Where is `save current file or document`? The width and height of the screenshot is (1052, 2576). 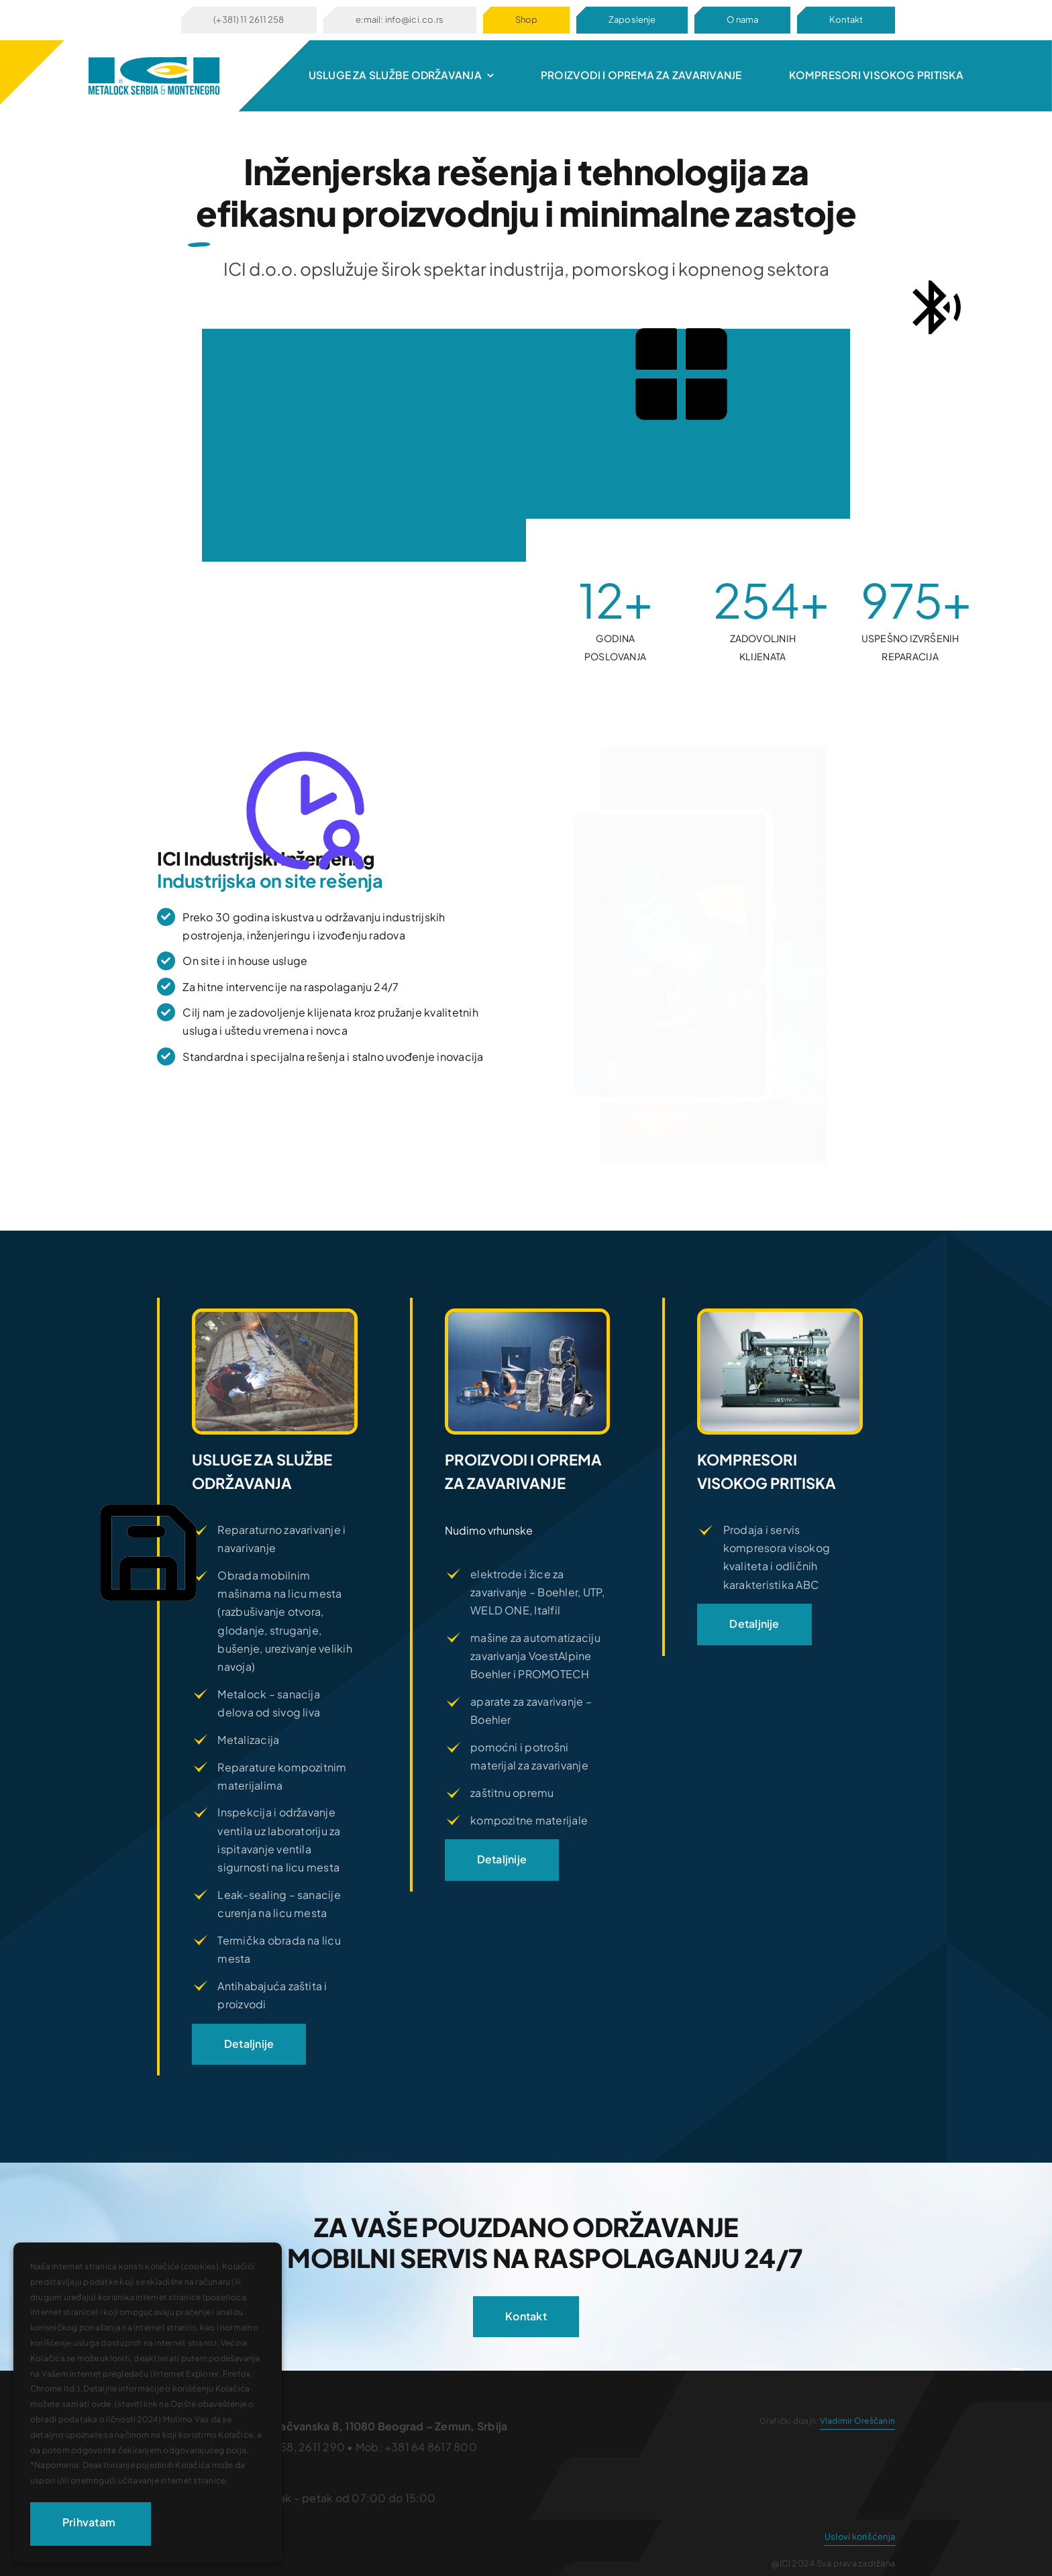
save current file or document is located at coordinates (148, 1553).